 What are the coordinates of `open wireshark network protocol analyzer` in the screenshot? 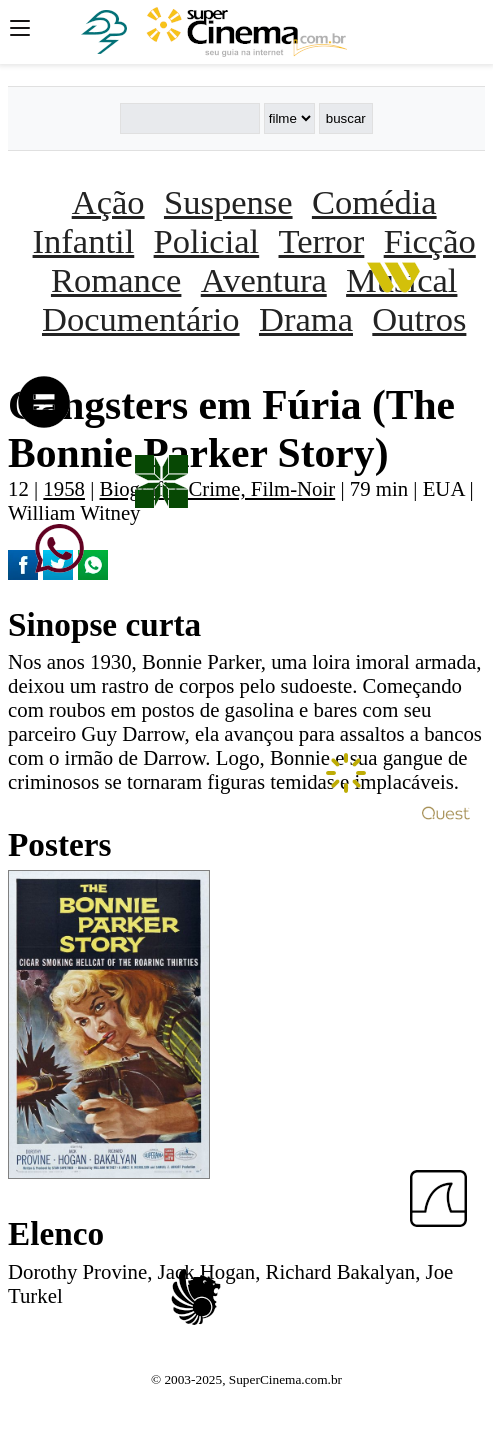 It's located at (438, 1198).